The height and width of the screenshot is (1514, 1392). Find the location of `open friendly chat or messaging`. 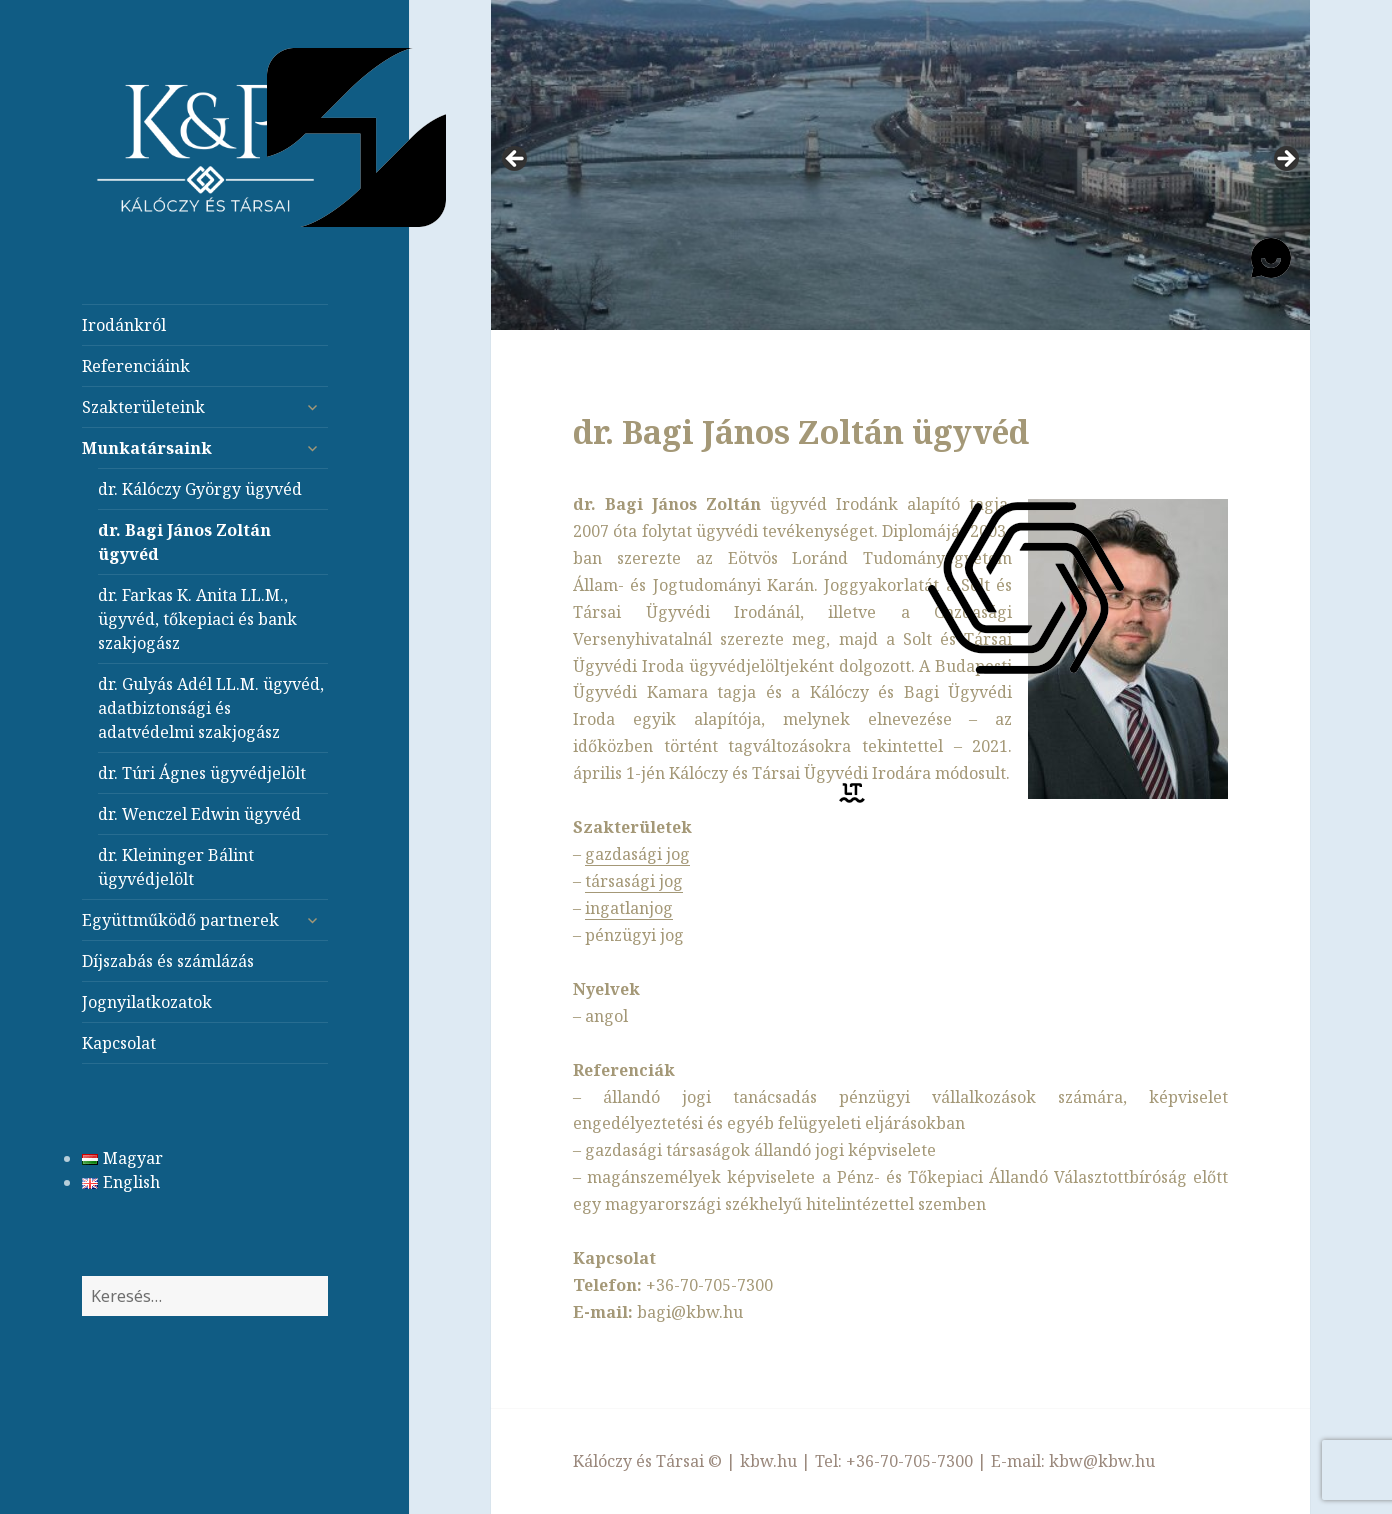

open friendly chat or messaging is located at coordinates (1271, 258).